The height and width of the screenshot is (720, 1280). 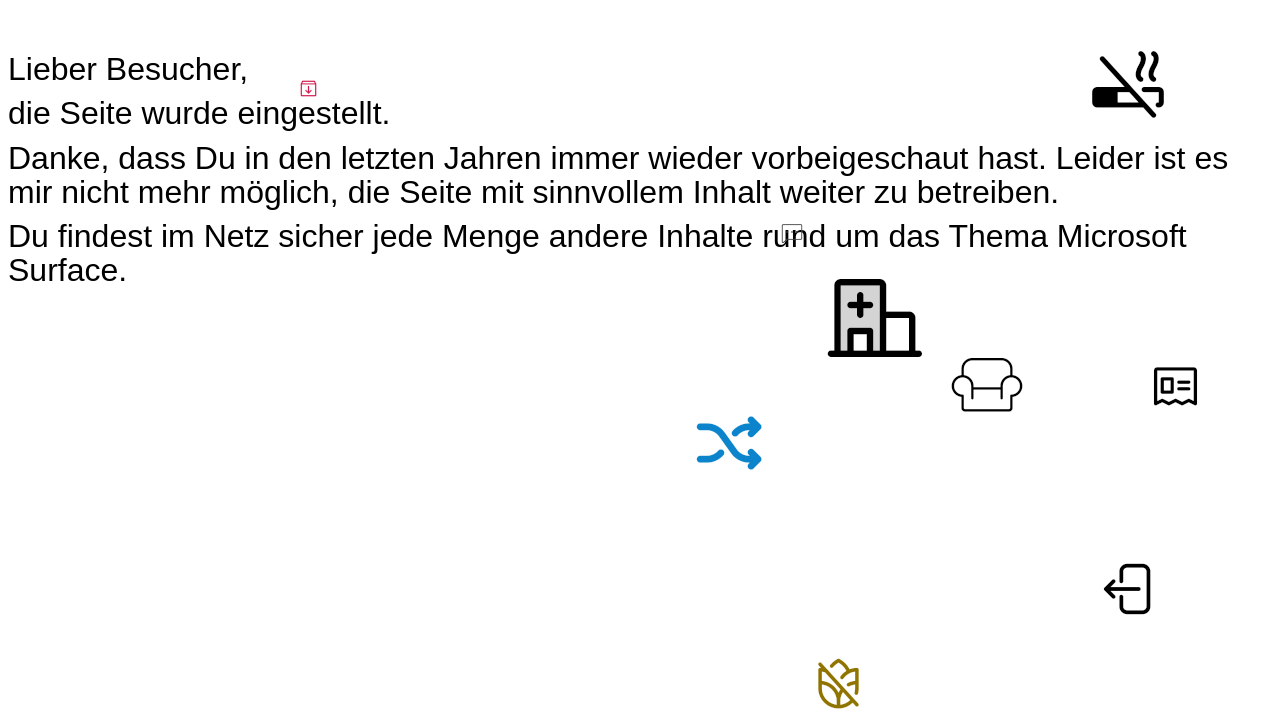 What do you see at coordinates (870, 318) in the screenshot?
I see `find nearby hospitals or medical facilities` at bounding box center [870, 318].